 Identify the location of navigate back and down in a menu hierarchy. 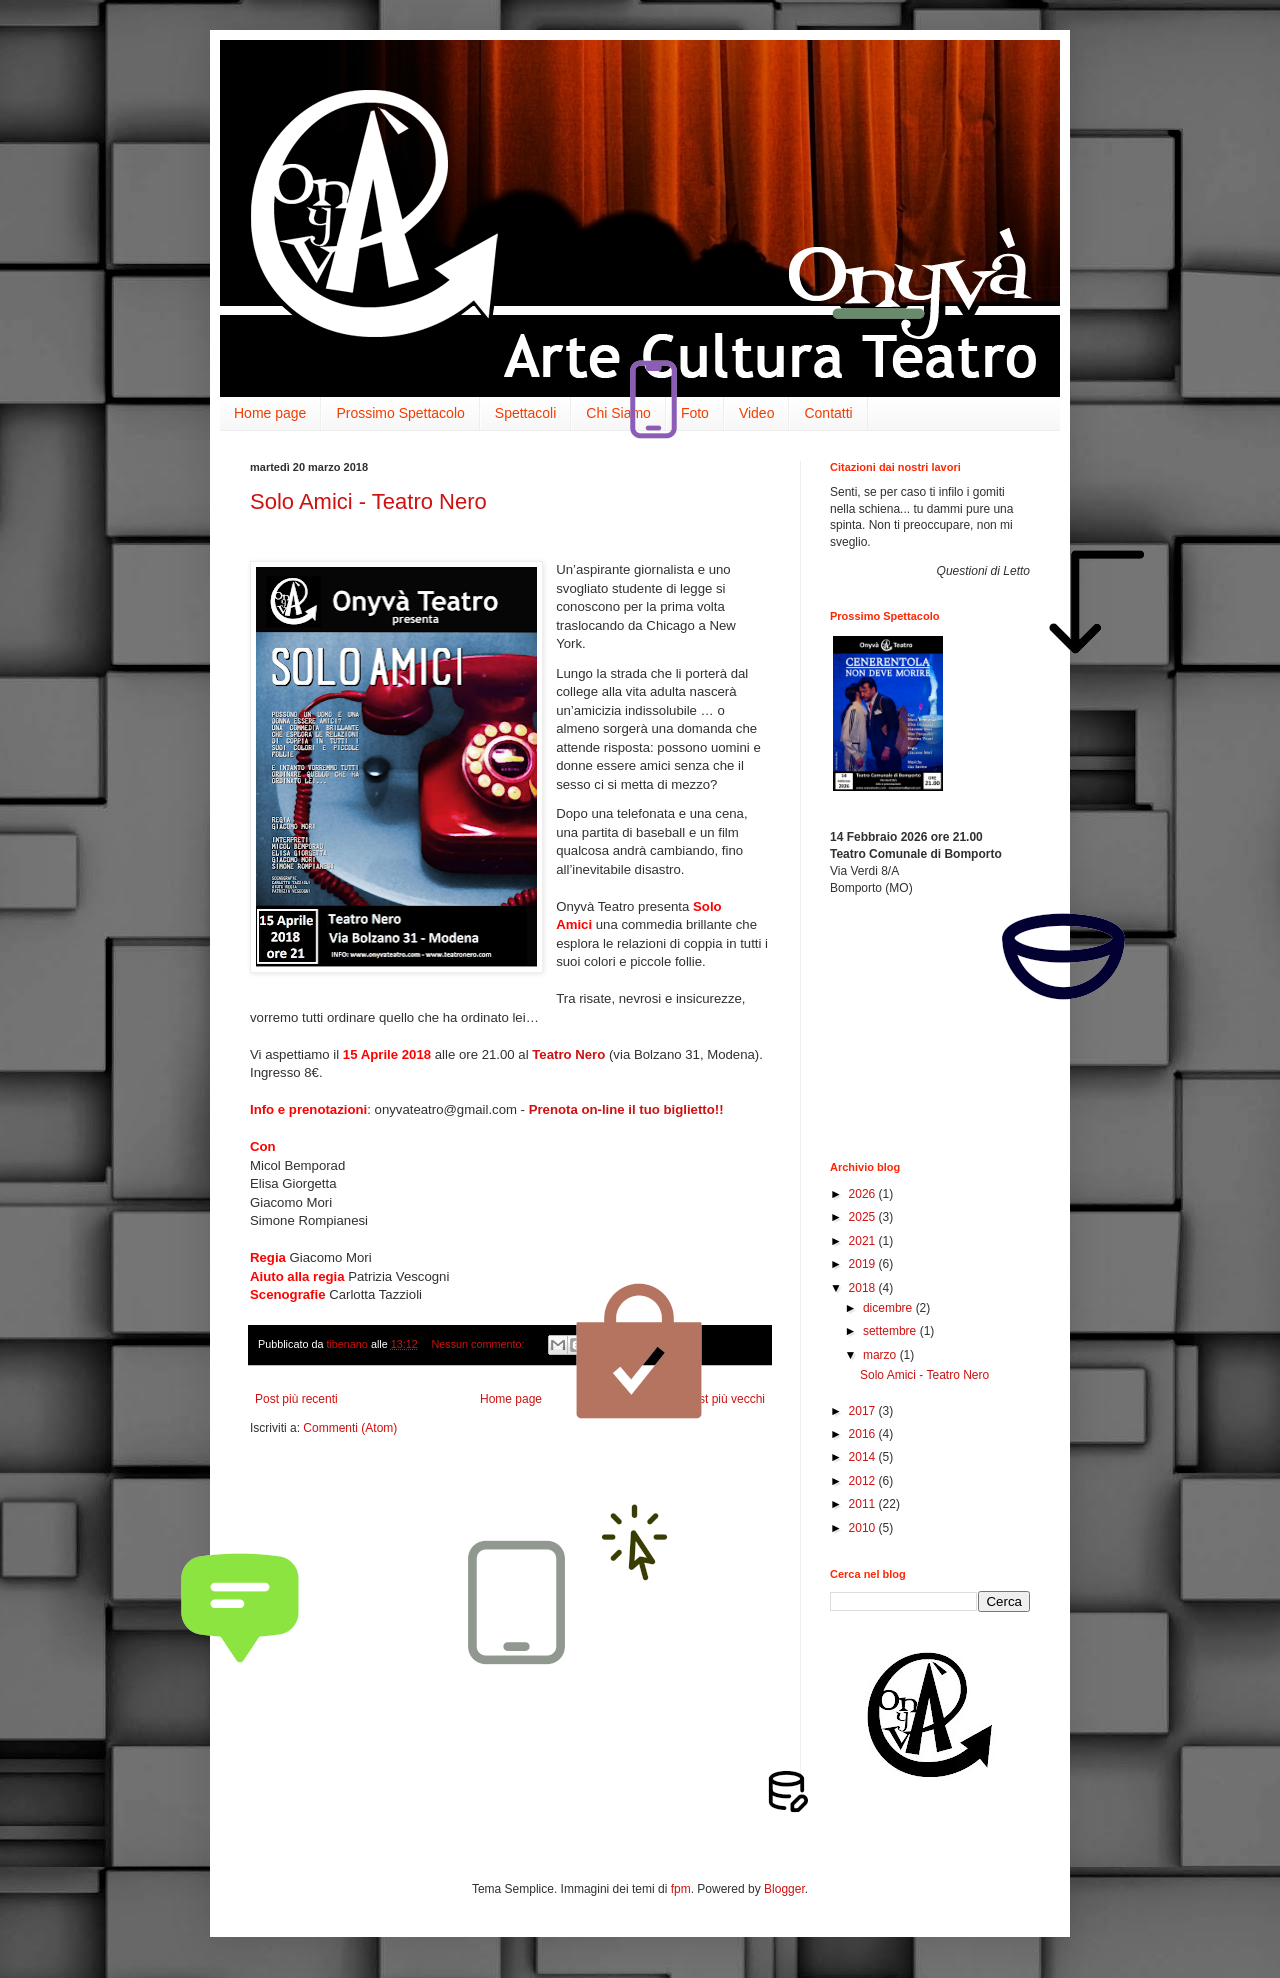
(1097, 602).